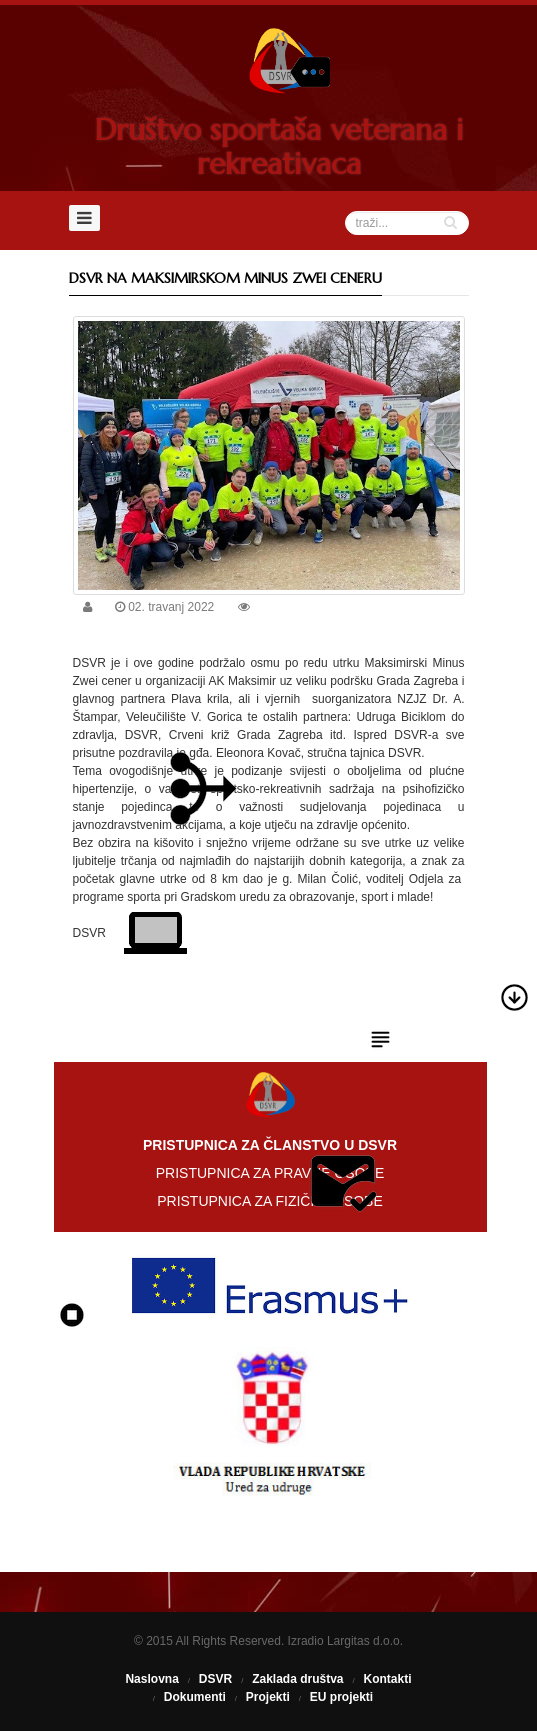 This screenshot has width=537, height=1731. Describe the element at coordinates (310, 72) in the screenshot. I see `view more notifications` at that location.